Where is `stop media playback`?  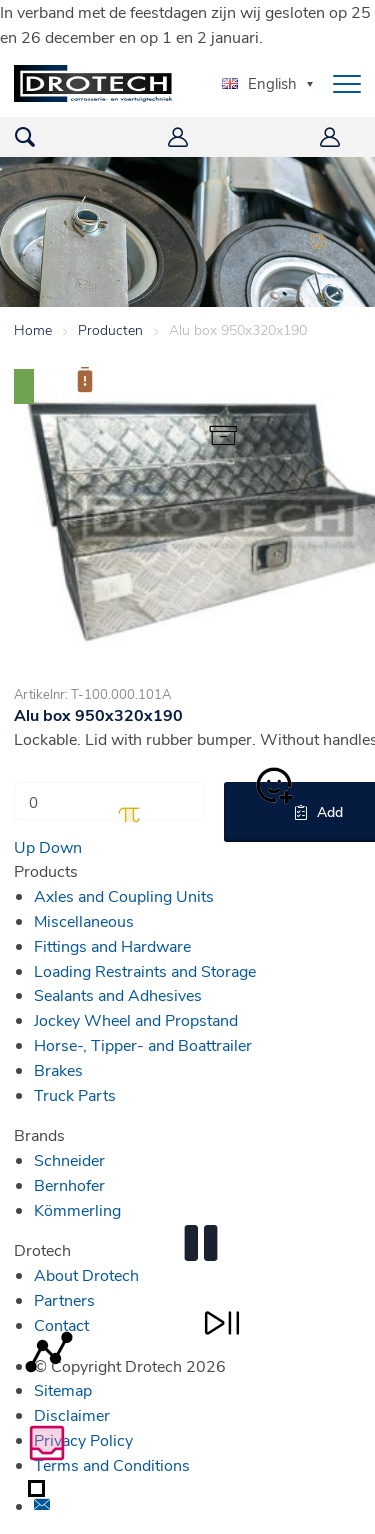
stop media playback is located at coordinates (36, 1488).